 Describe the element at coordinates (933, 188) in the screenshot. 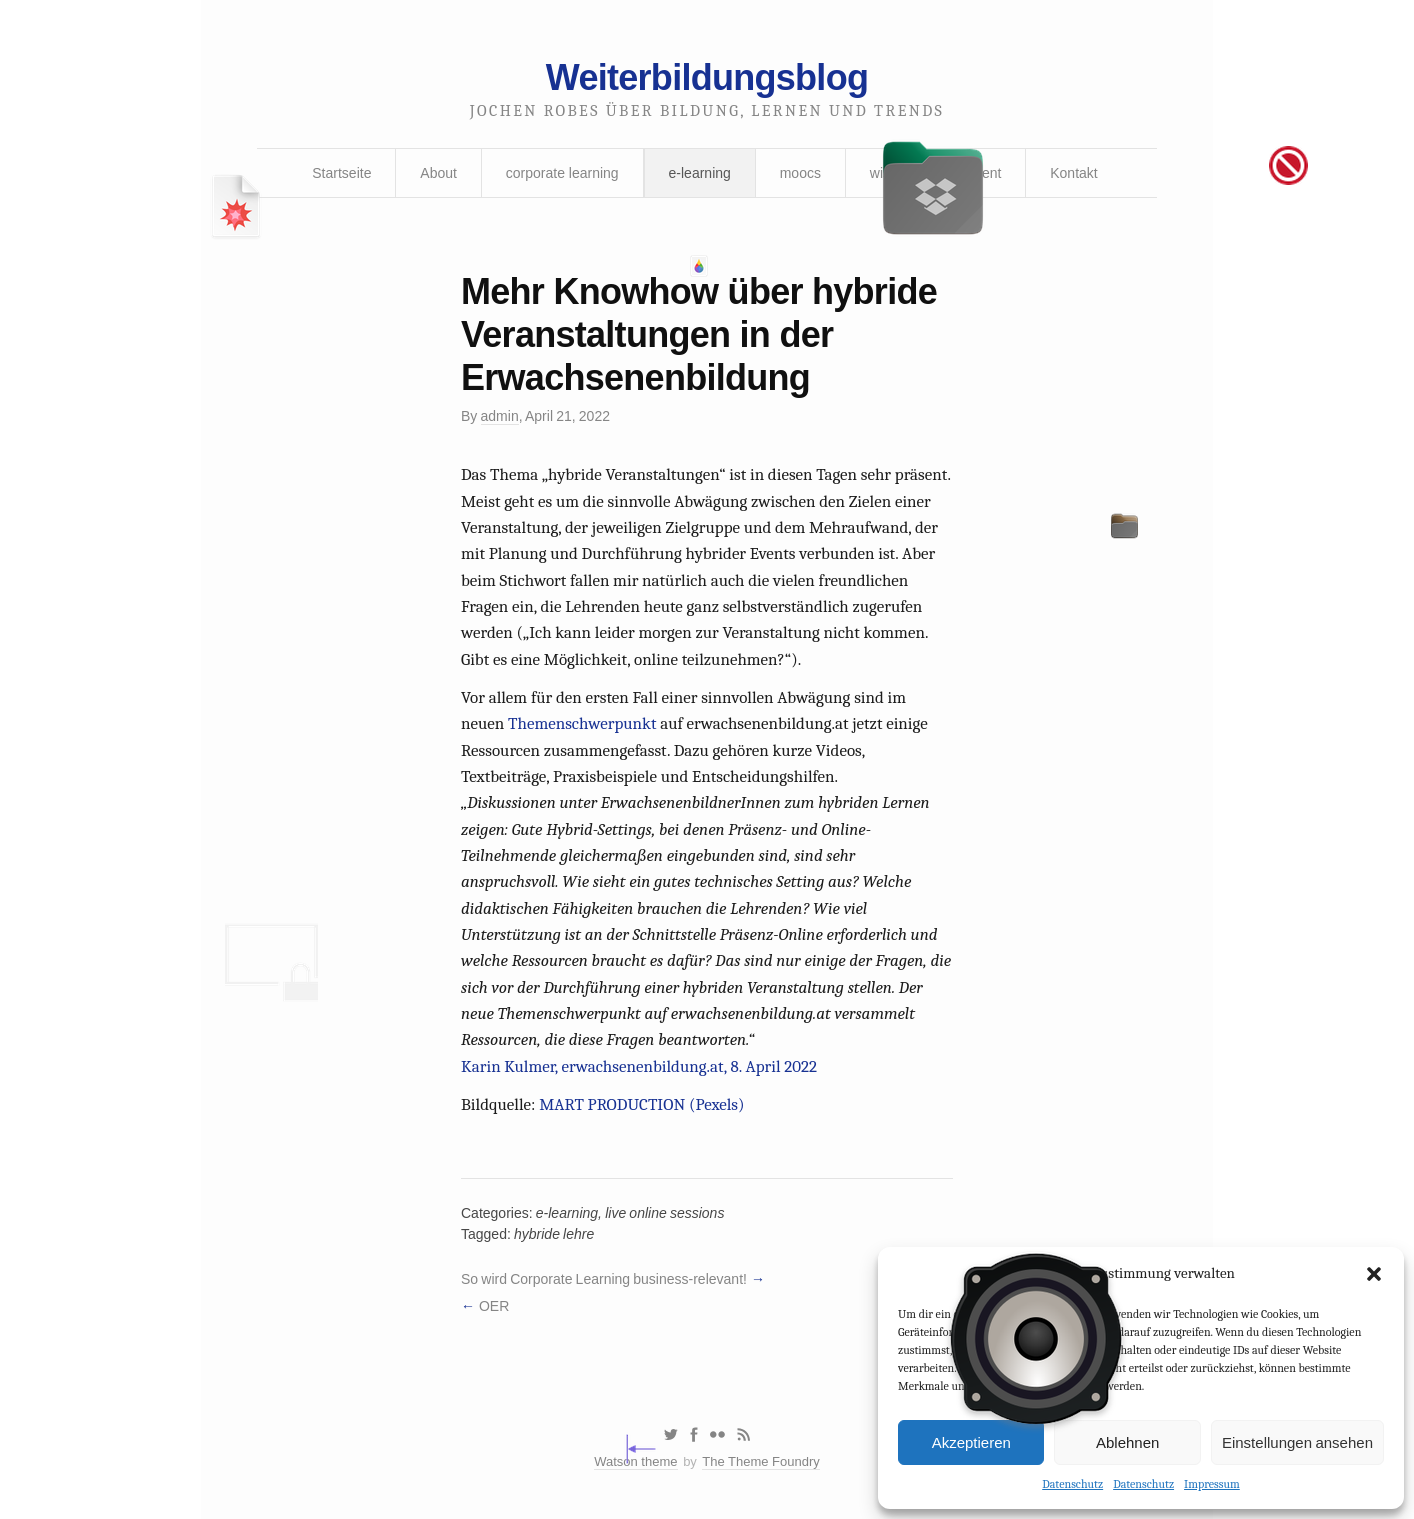

I see `open your Dropbox synced folder` at that location.